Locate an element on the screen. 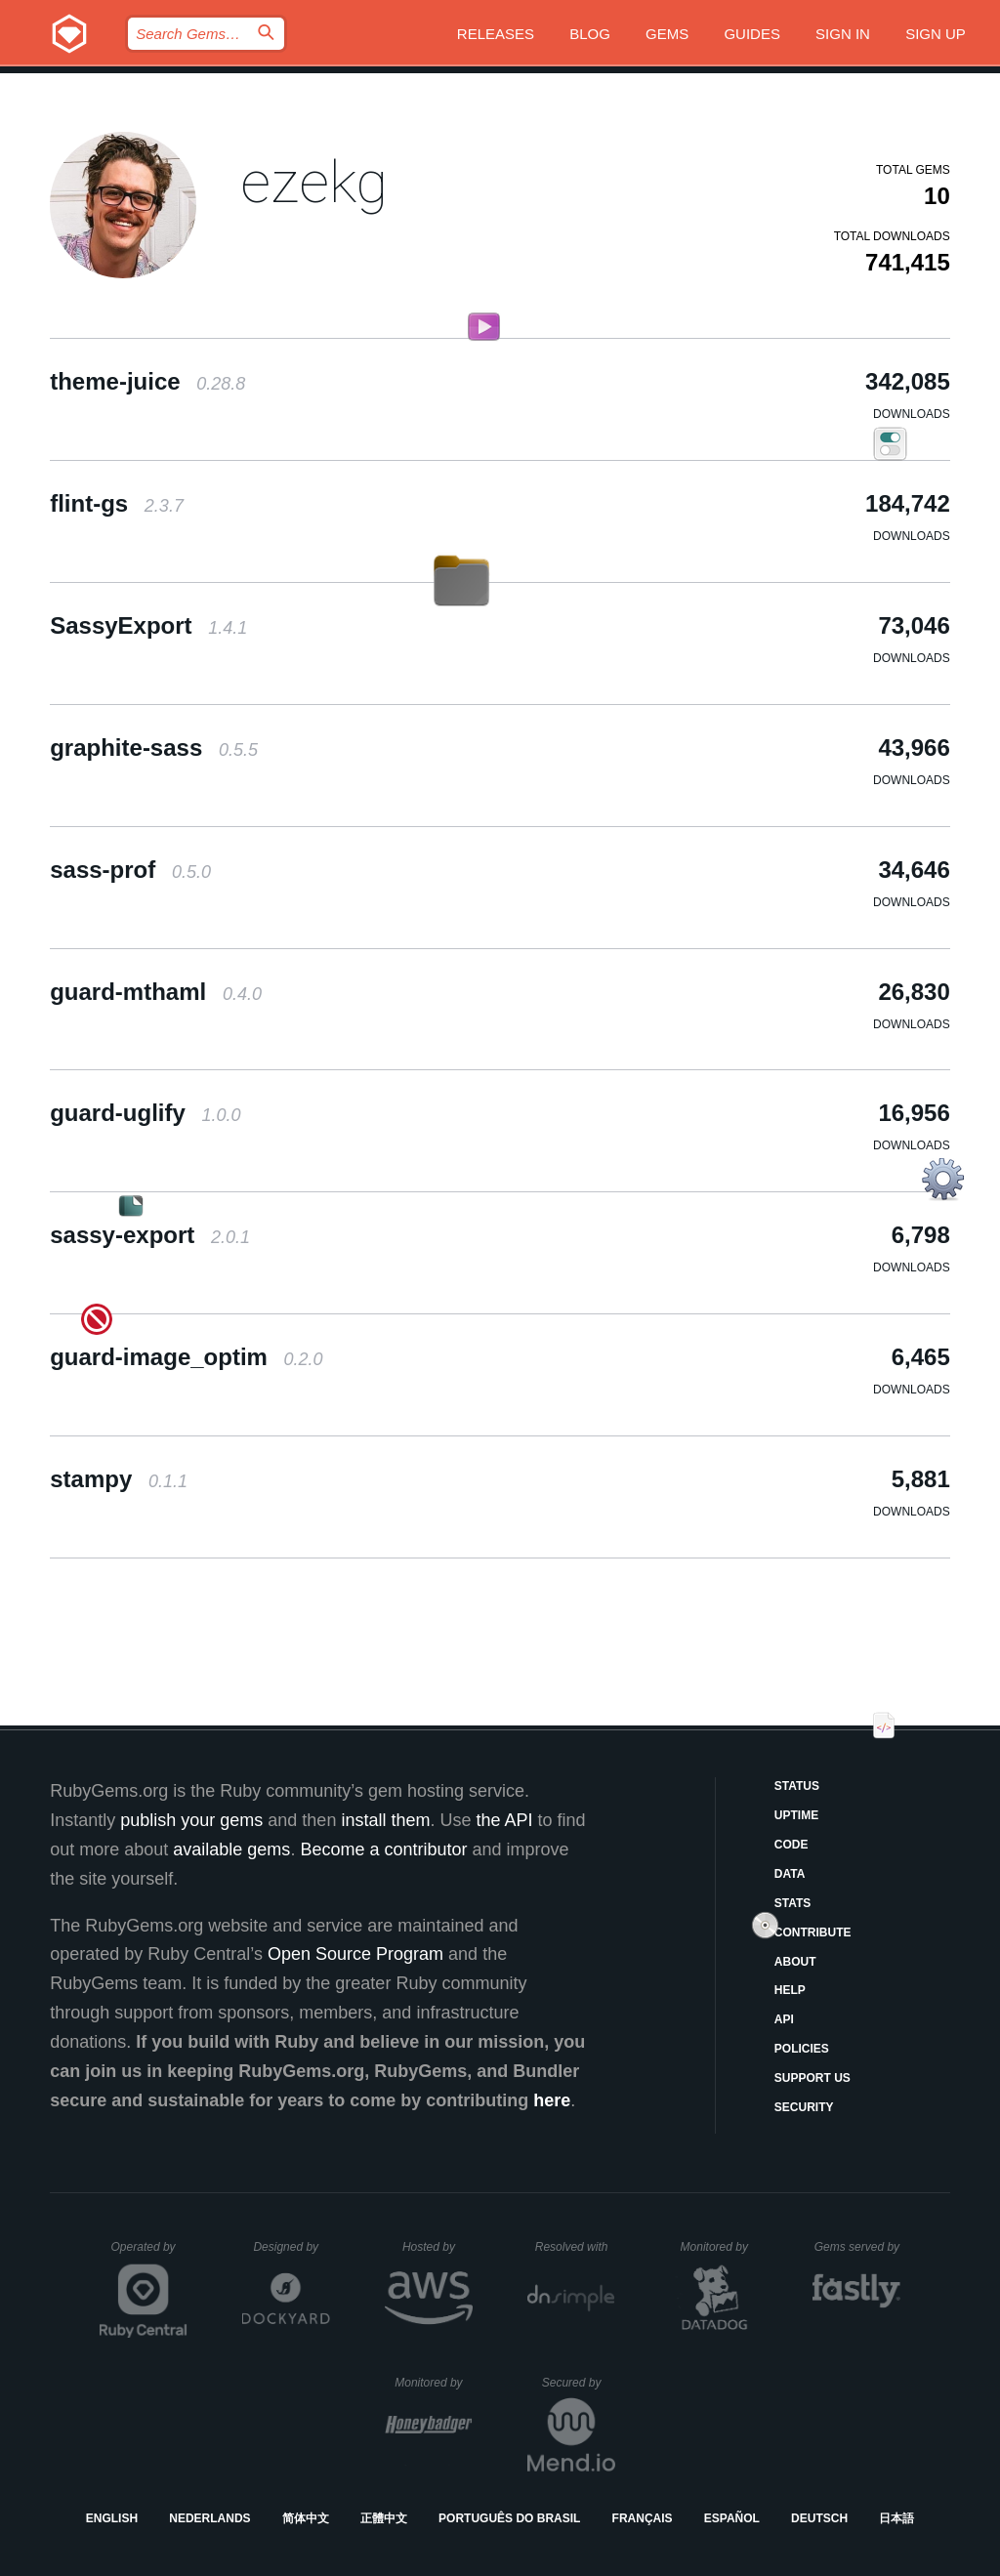 This screenshot has width=1000, height=2576. open the videos or media player app is located at coordinates (483, 326).